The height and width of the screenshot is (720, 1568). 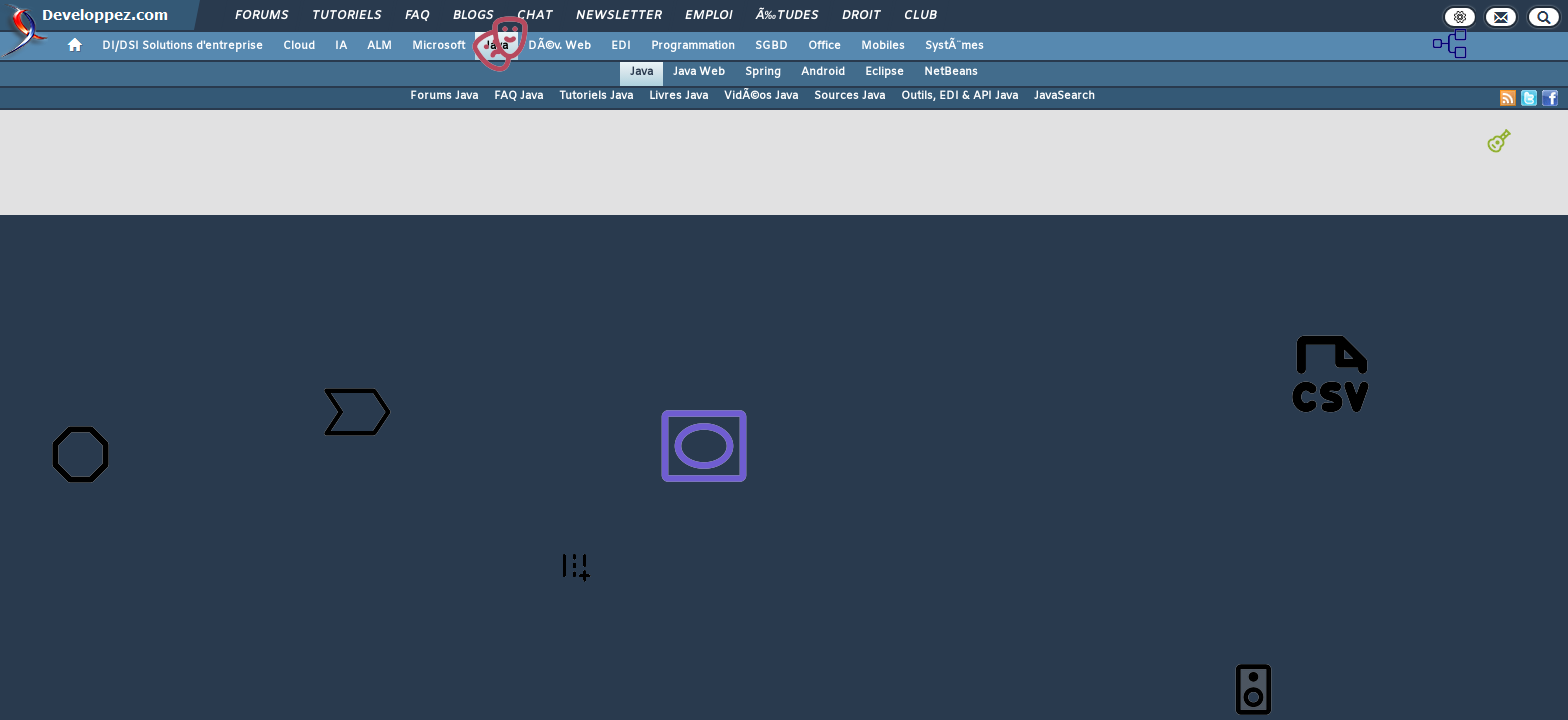 What do you see at coordinates (1451, 43) in the screenshot?
I see `view hierarchical structure or organization` at bounding box center [1451, 43].